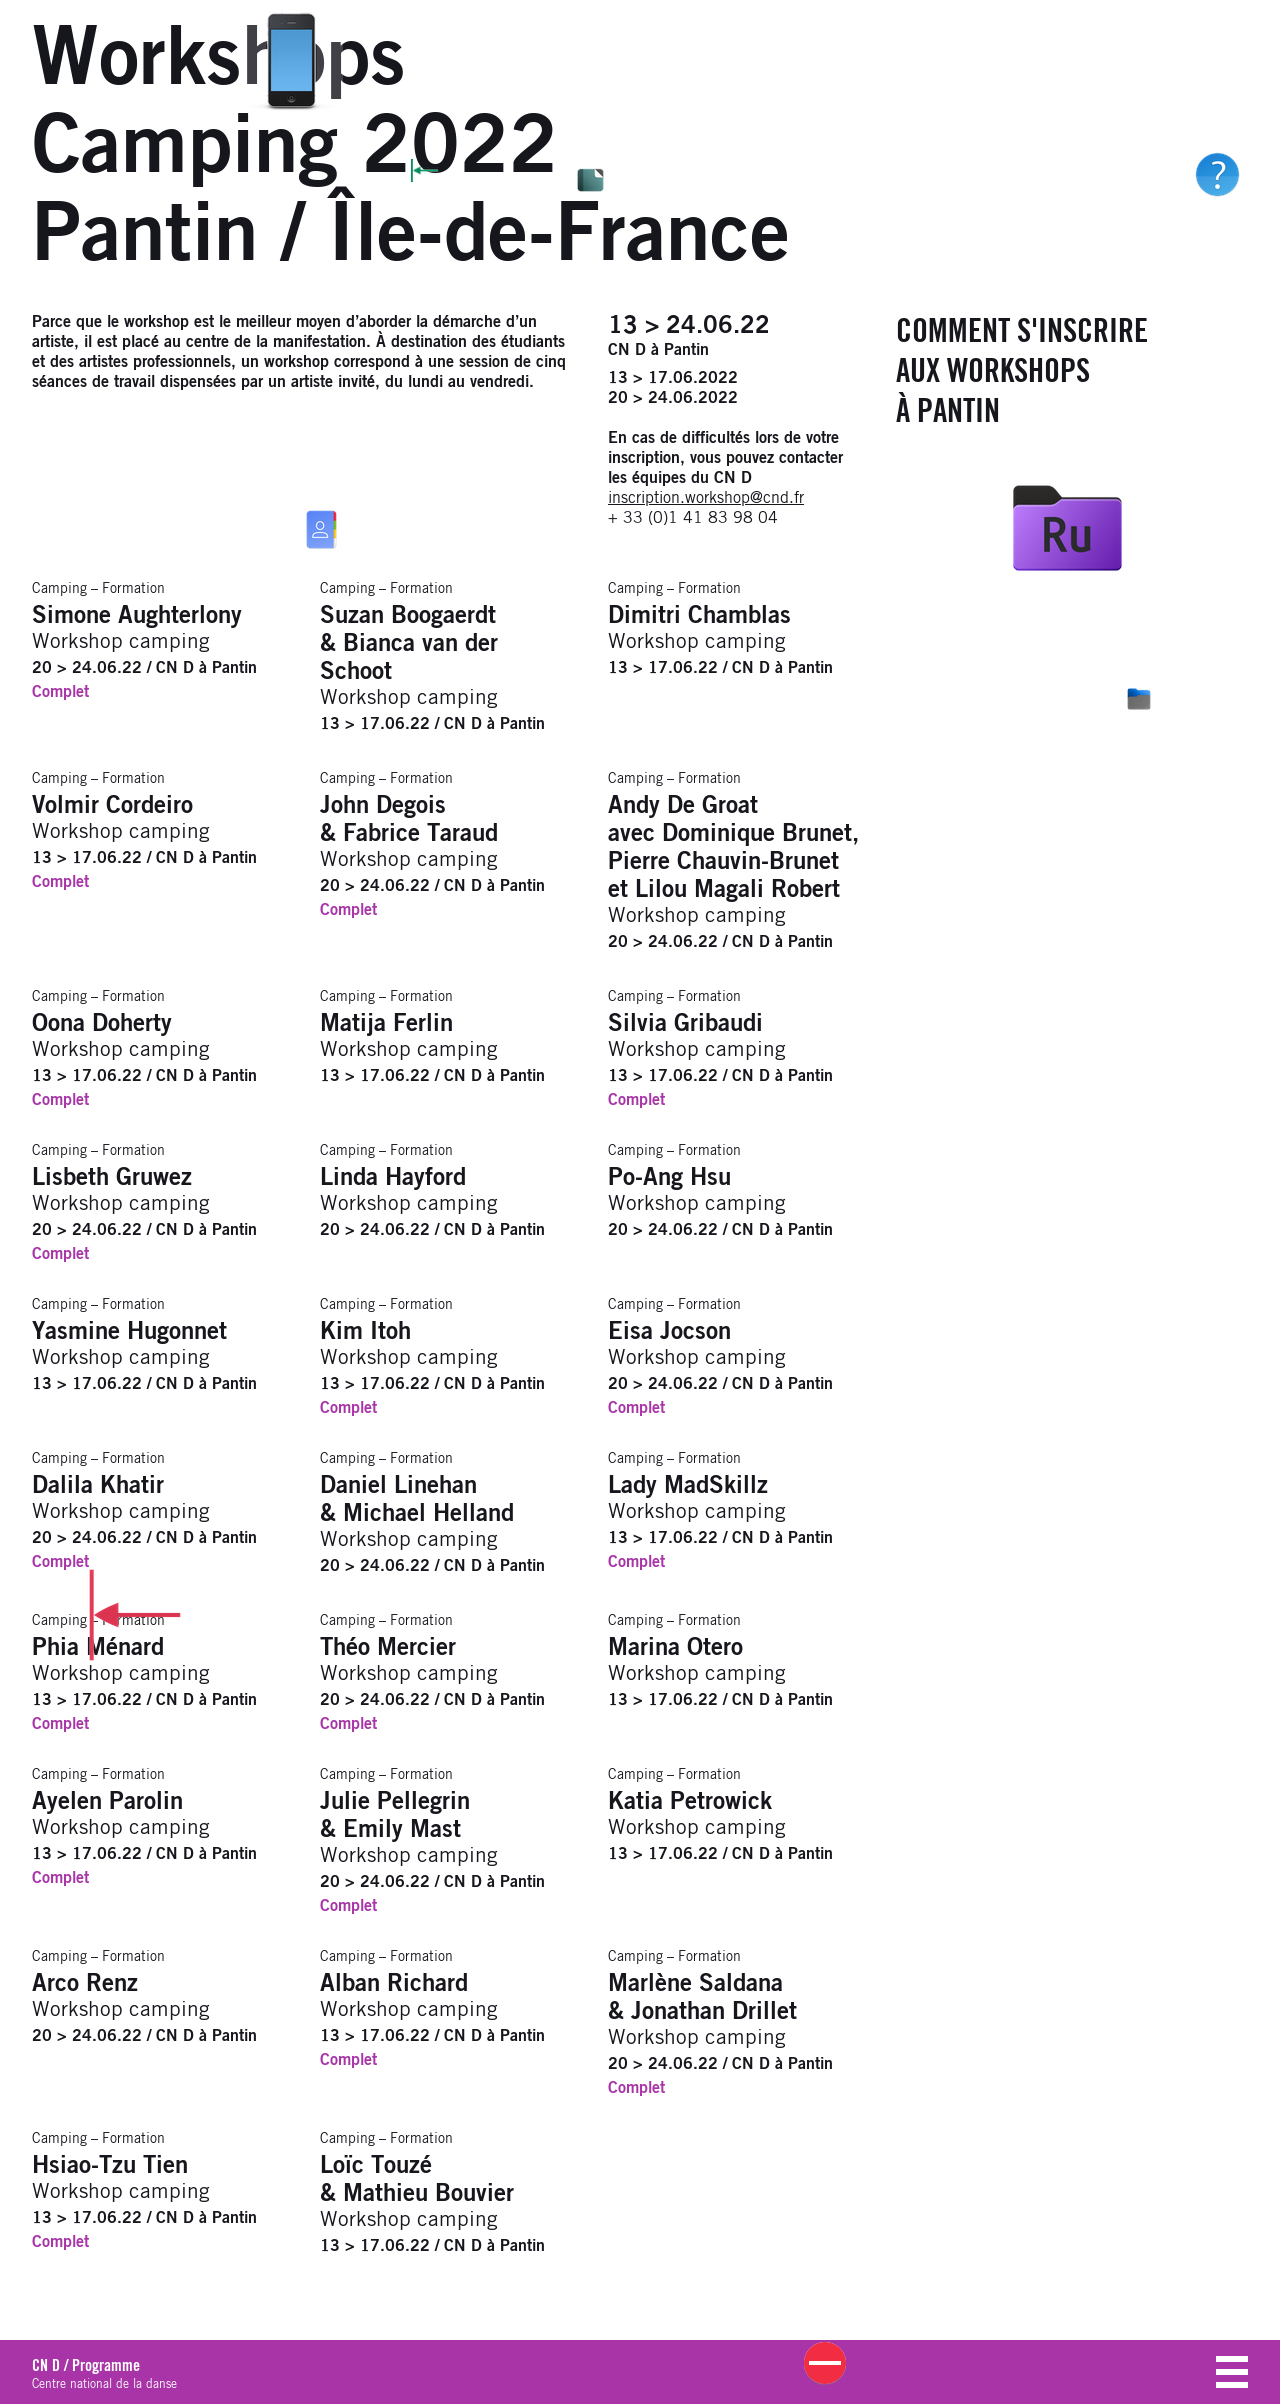  I want to click on open the contacts or address book app, so click(321, 529).